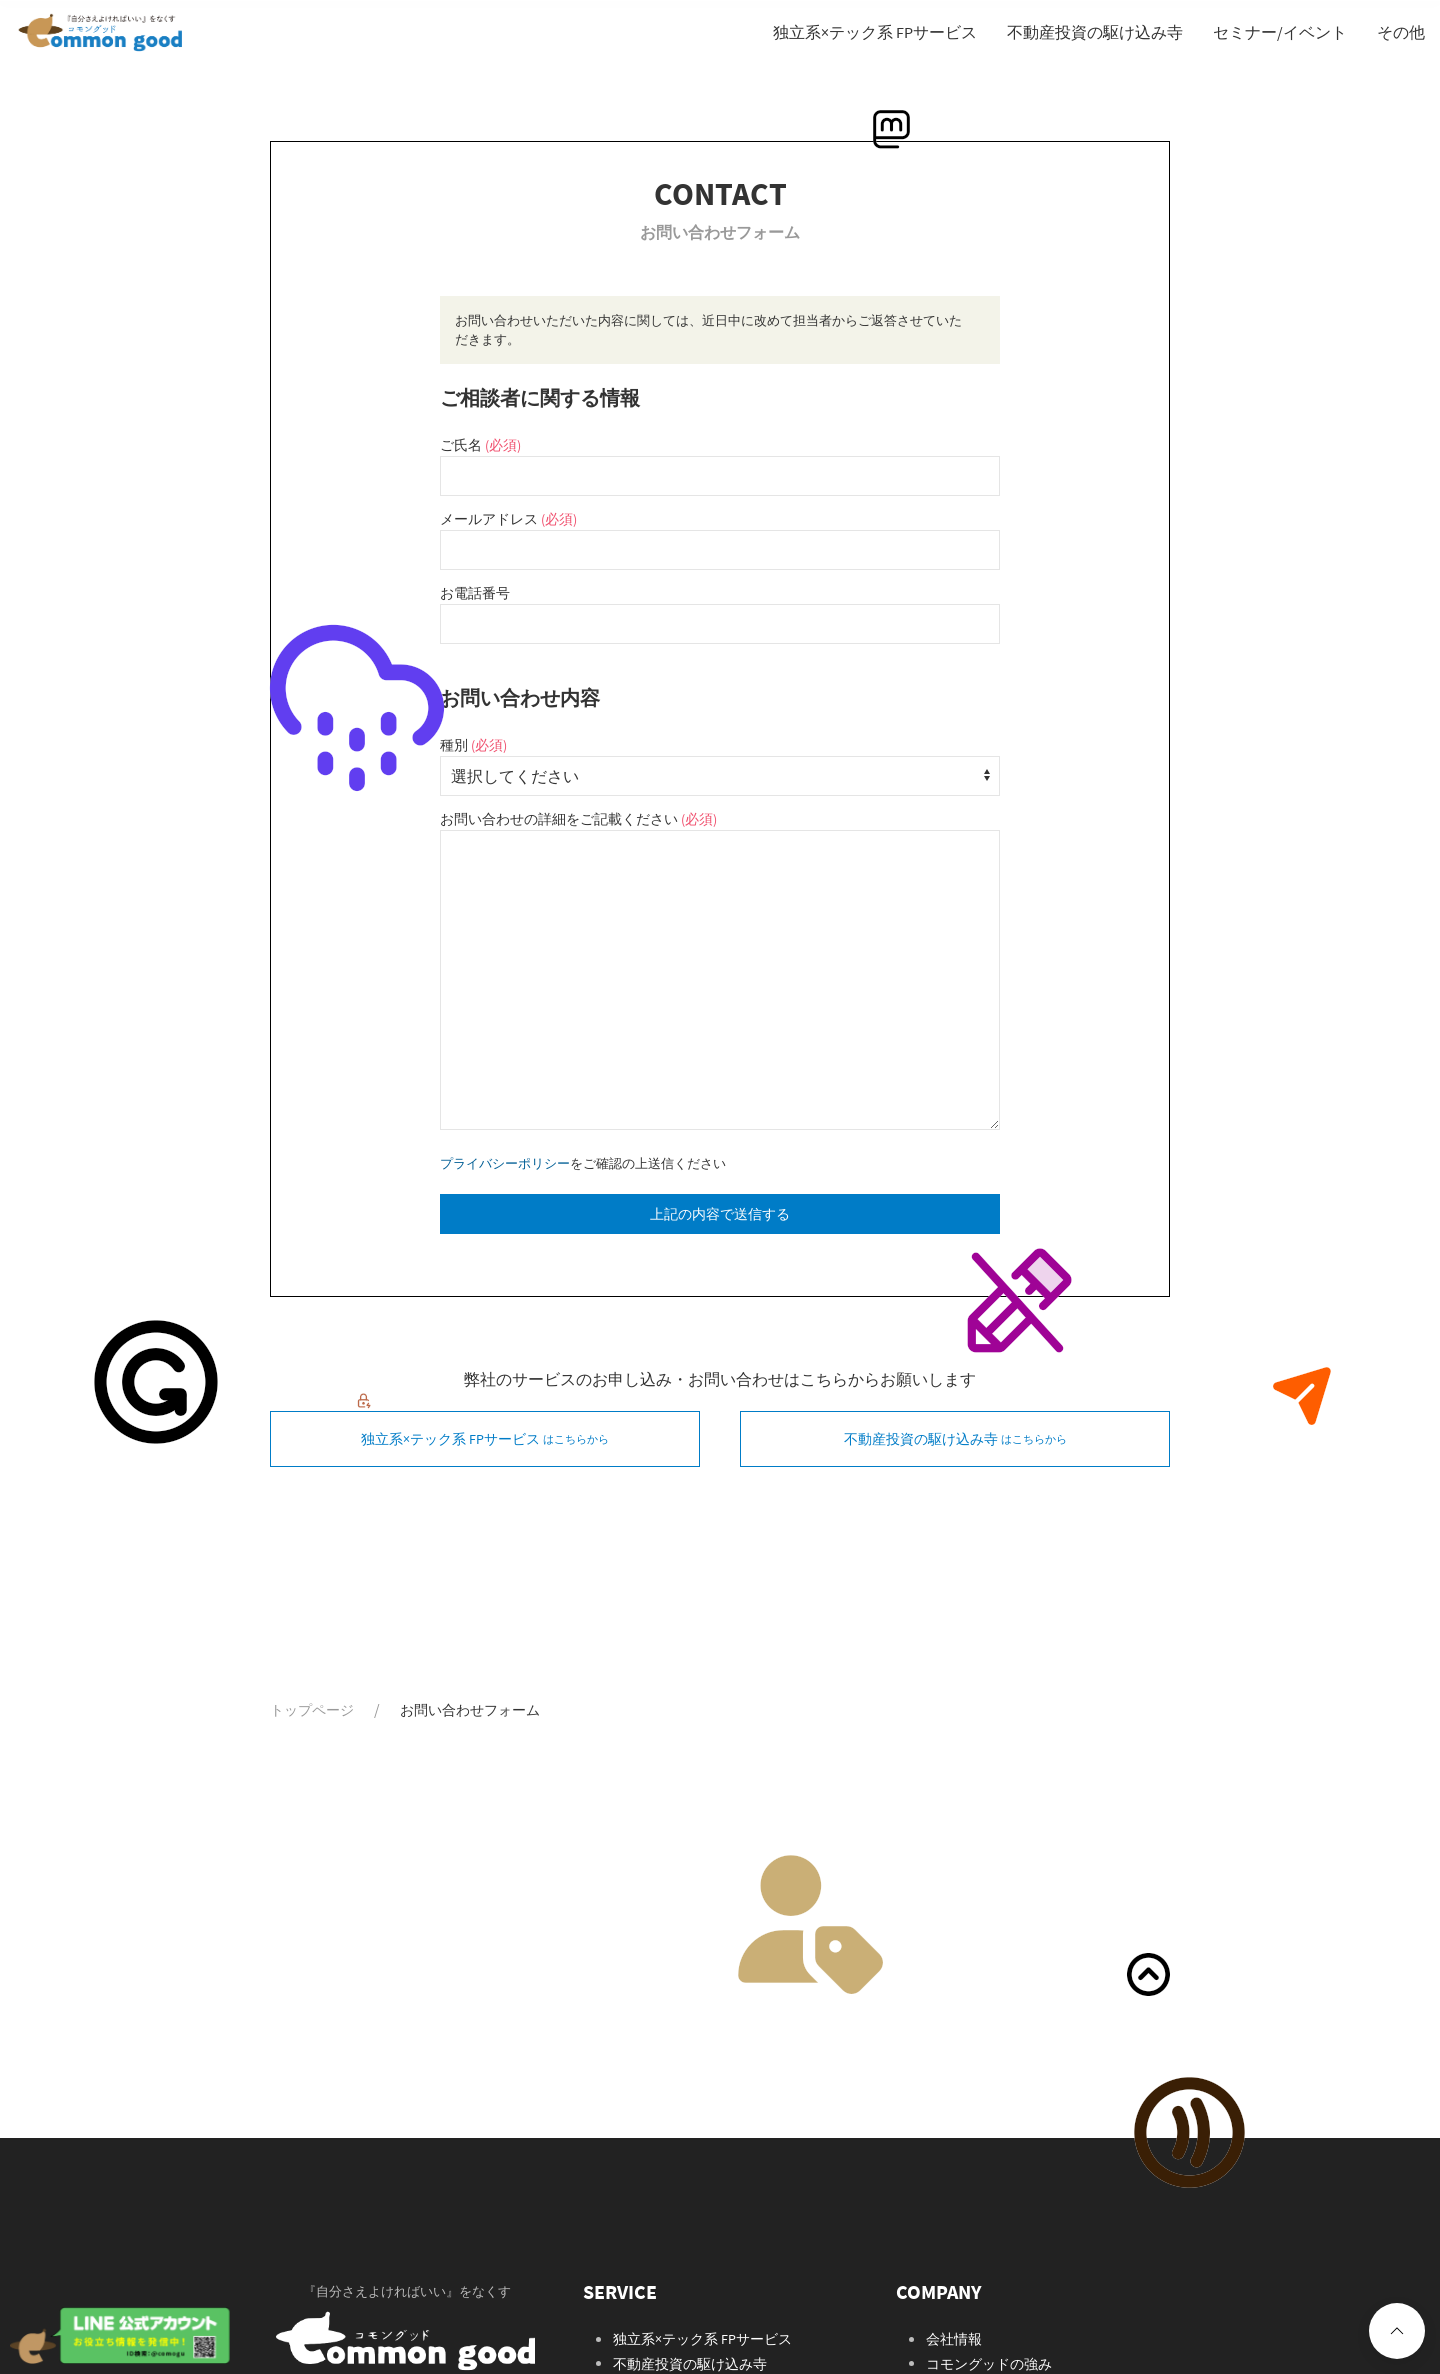  What do you see at coordinates (1017, 1302) in the screenshot?
I see `editing is disabled or unavailable` at bounding box center [1017, 1302].